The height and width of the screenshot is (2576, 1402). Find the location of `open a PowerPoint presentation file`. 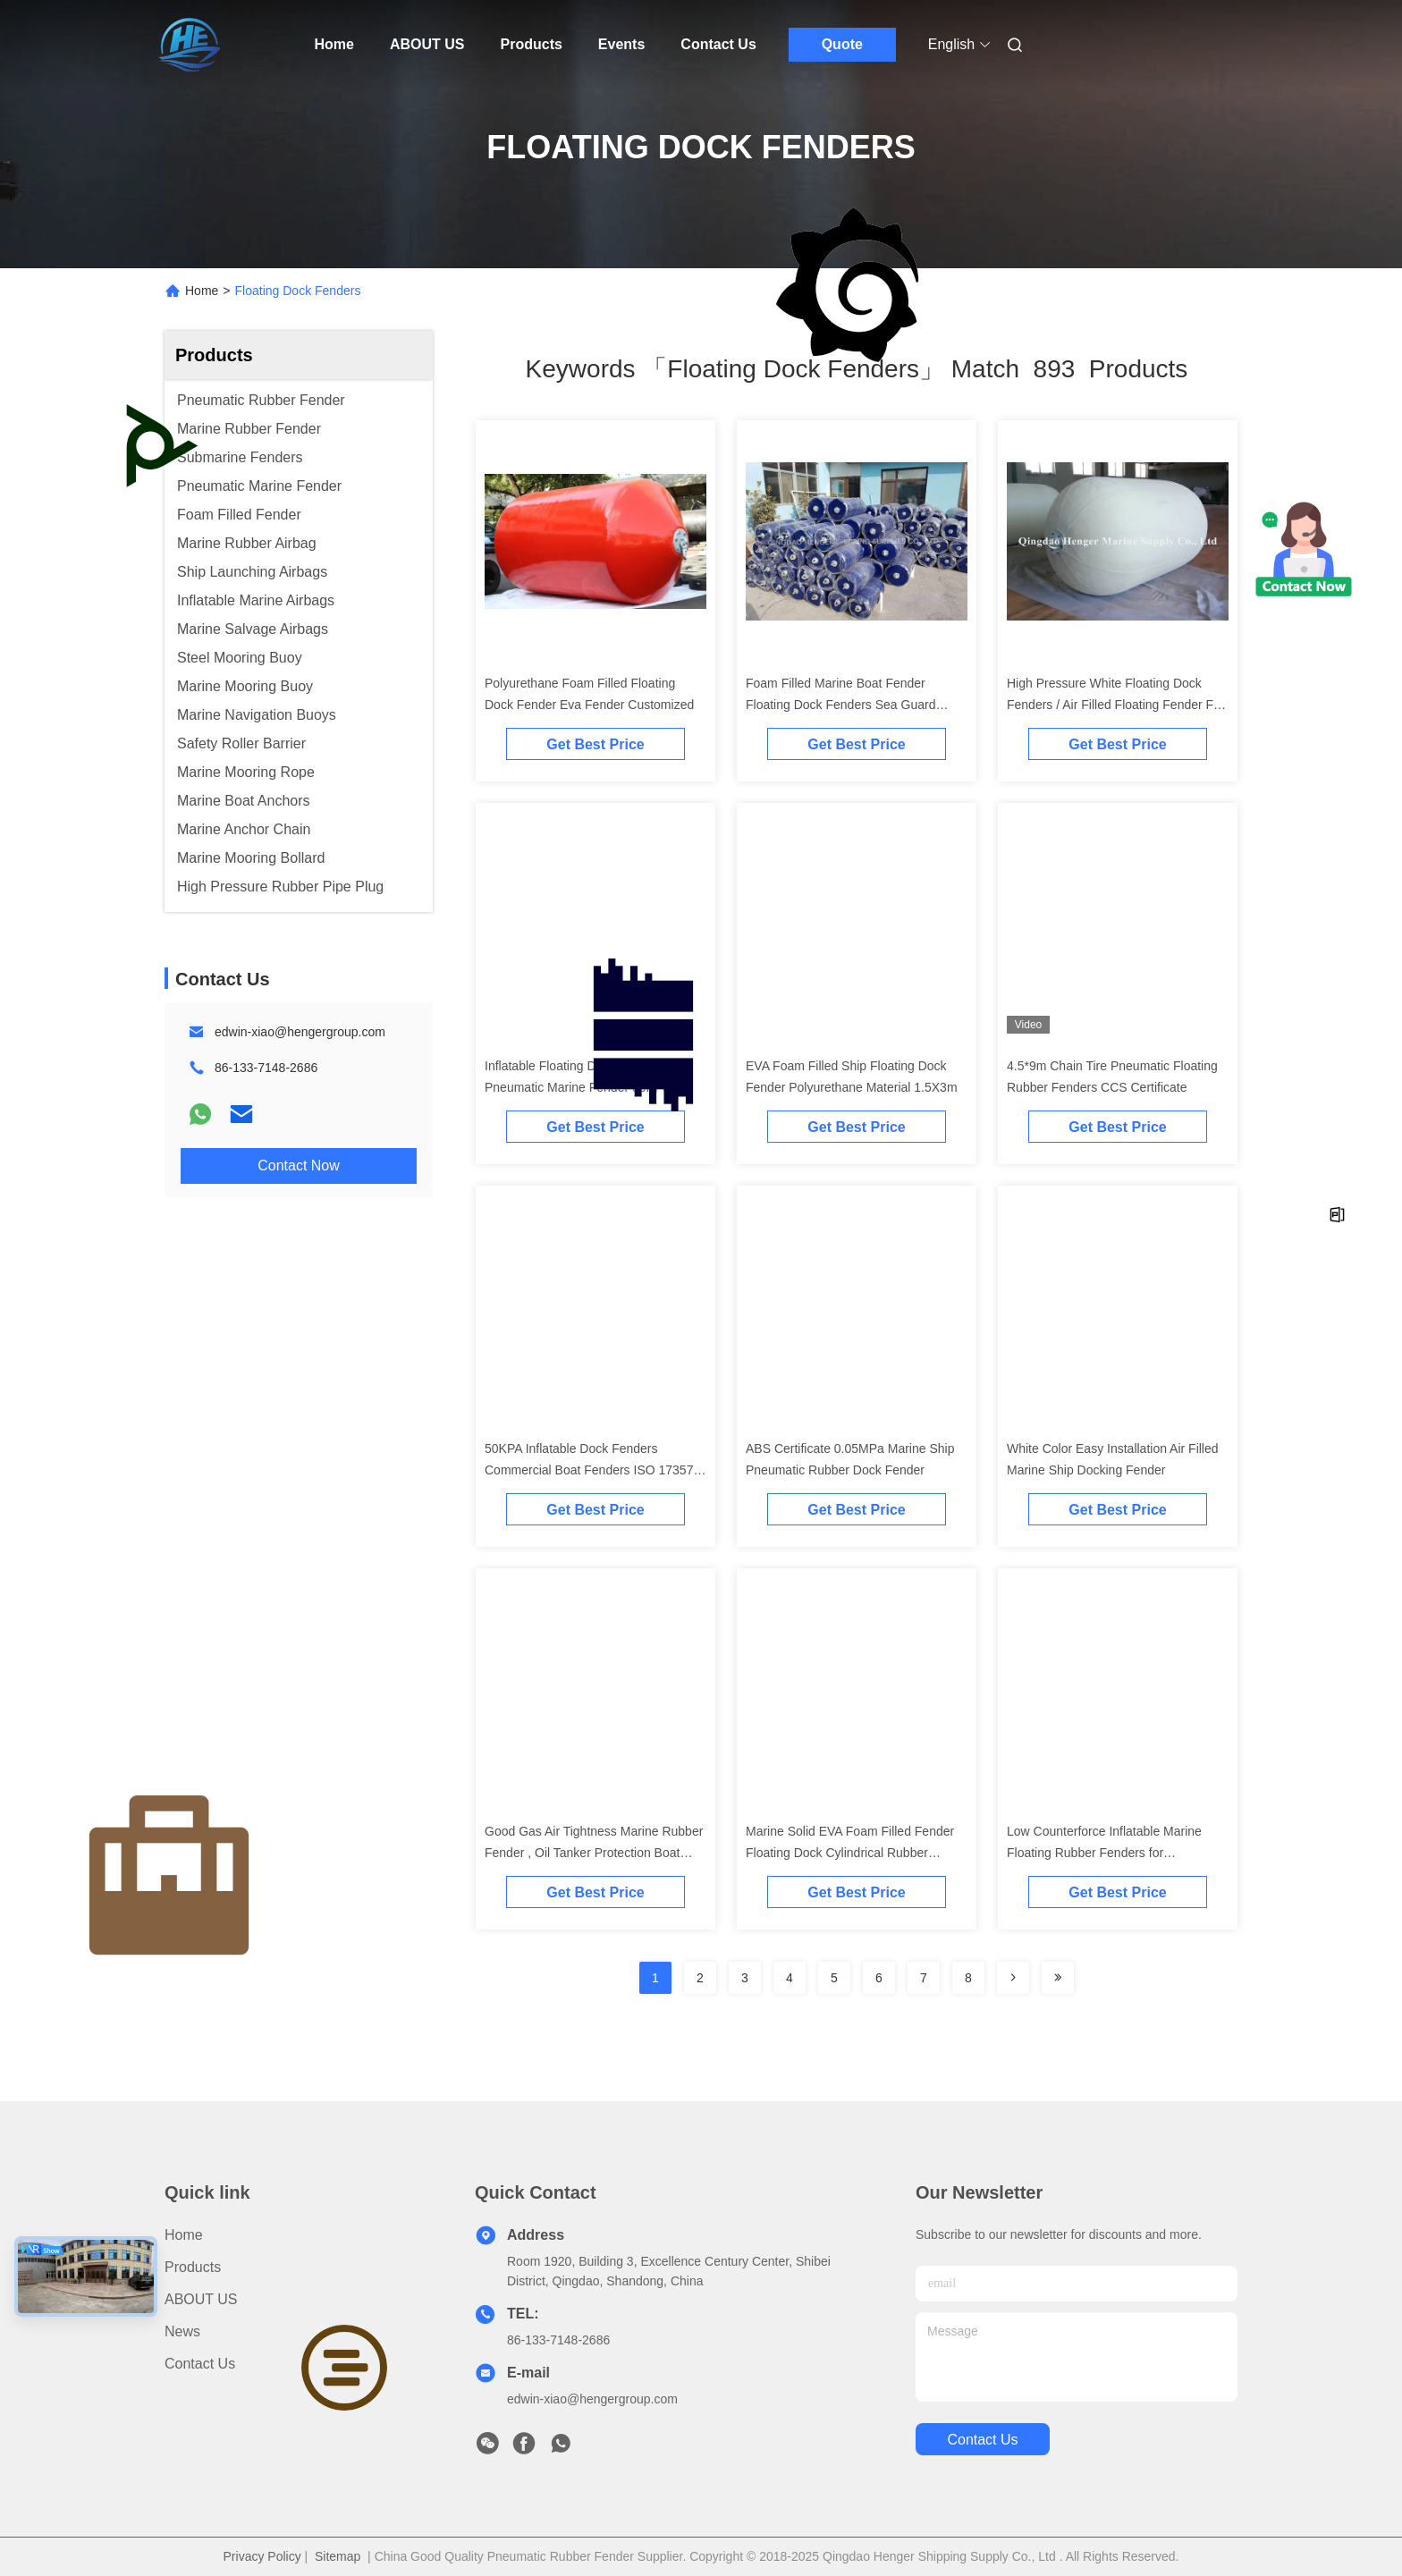

open a PowerPoint presentation file is located at coordinates (1337, 1214).